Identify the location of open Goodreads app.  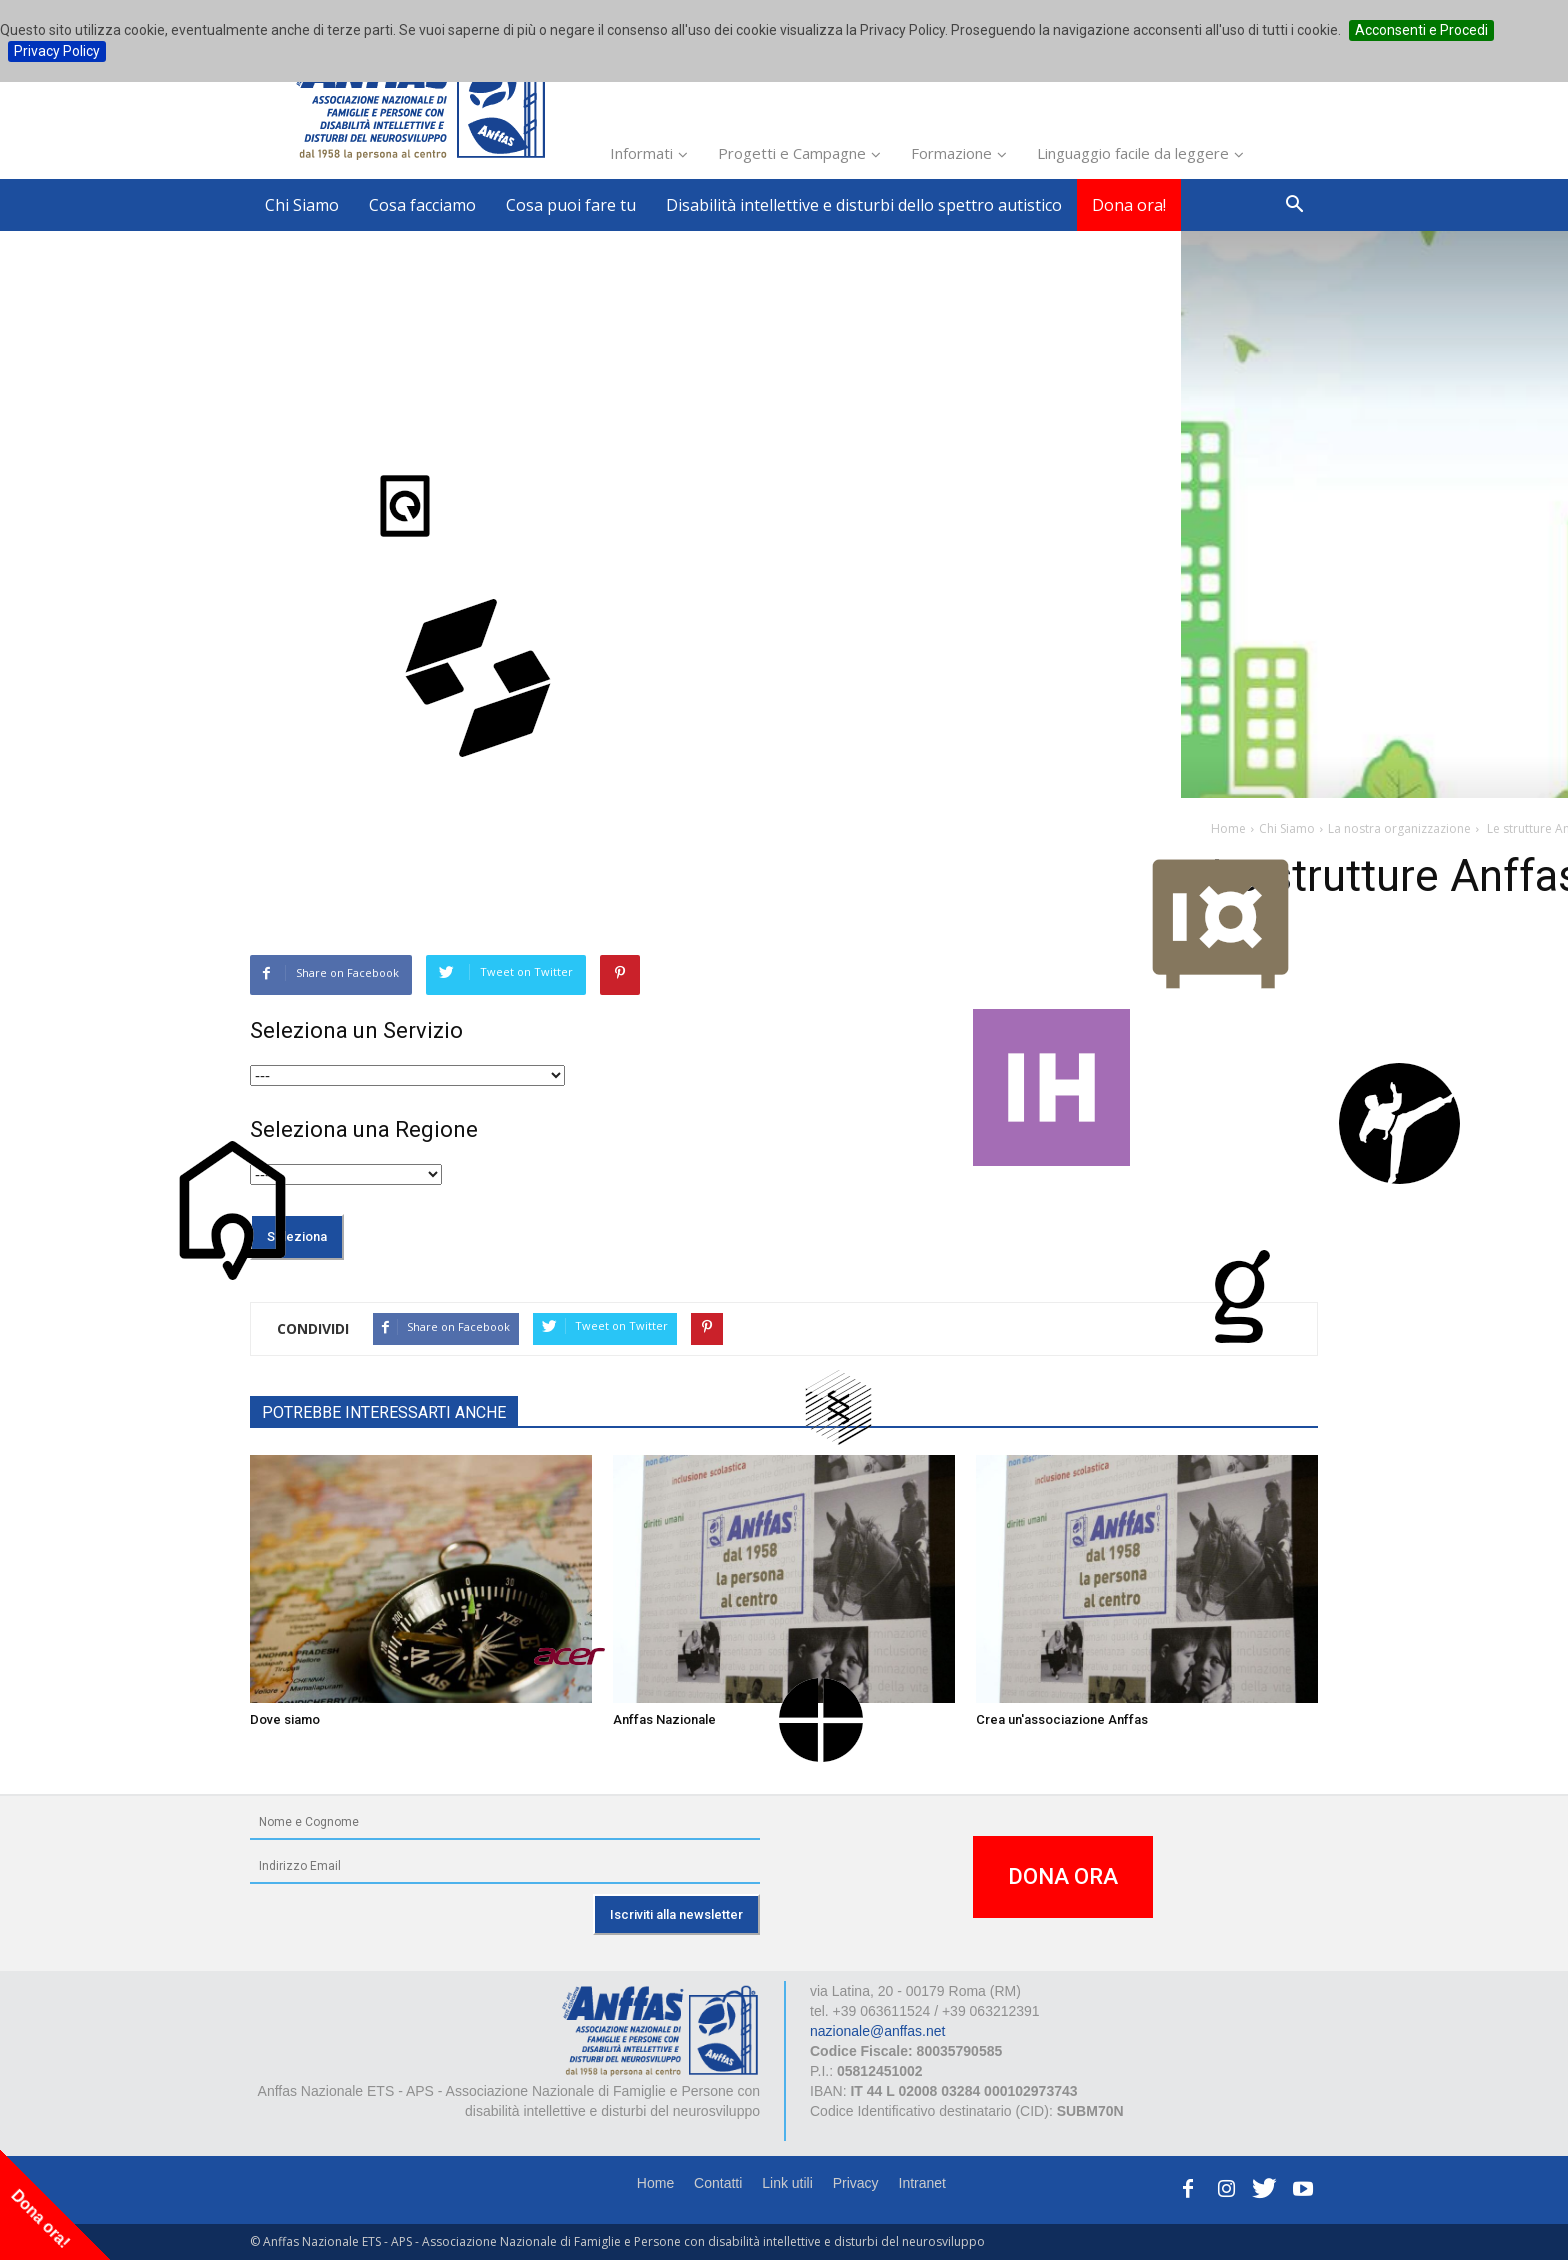
(1242, 1296).